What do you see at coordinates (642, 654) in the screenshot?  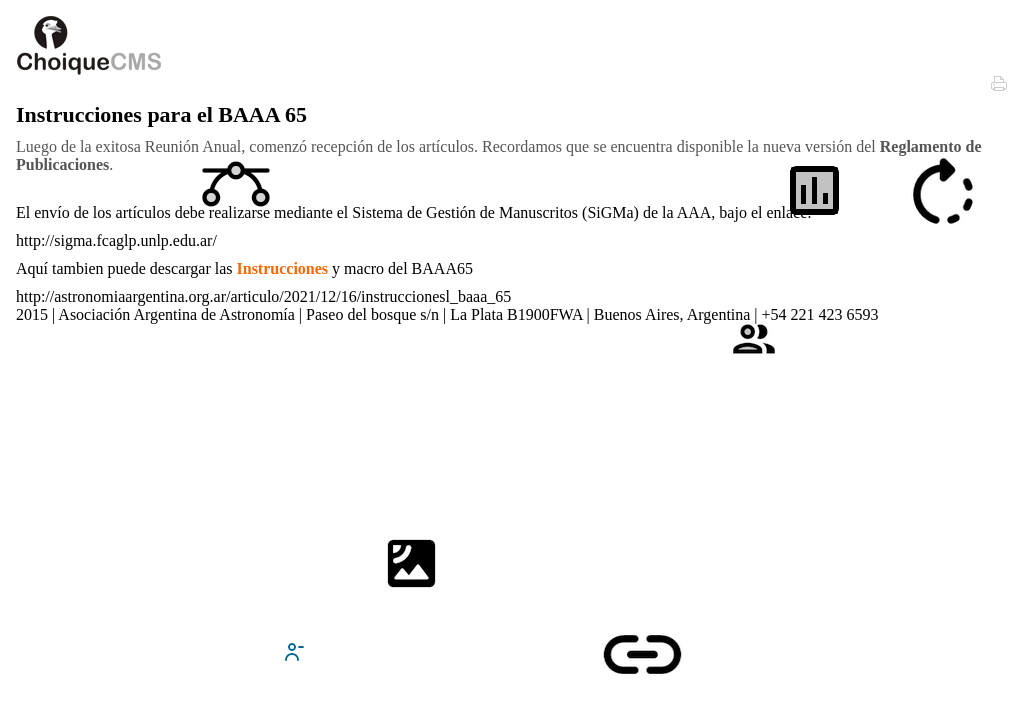 I see `insert a hyperlink` at bounding box center [642, 654].